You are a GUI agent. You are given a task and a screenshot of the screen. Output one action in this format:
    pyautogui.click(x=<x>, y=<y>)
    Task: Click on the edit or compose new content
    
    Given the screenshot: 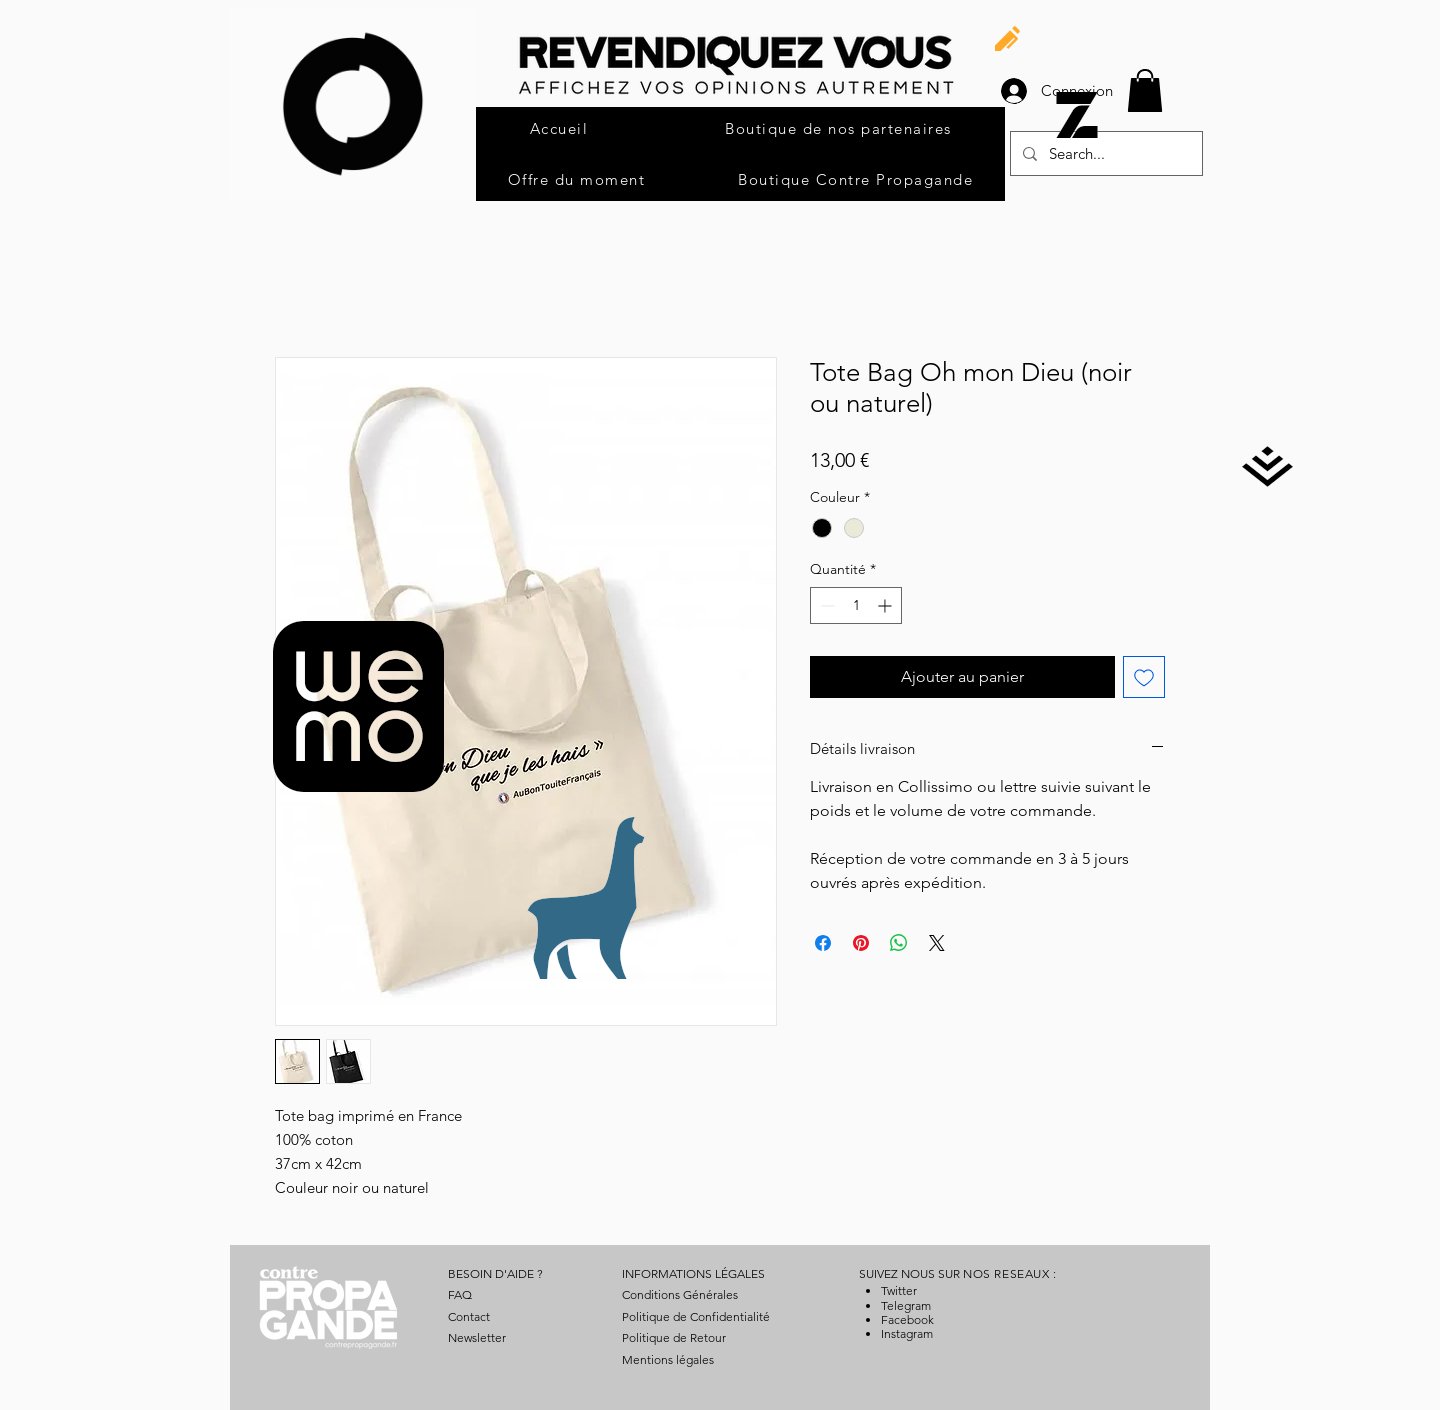 What is the action you would take?
    pyautogui.click(x=1007, y=39)
    